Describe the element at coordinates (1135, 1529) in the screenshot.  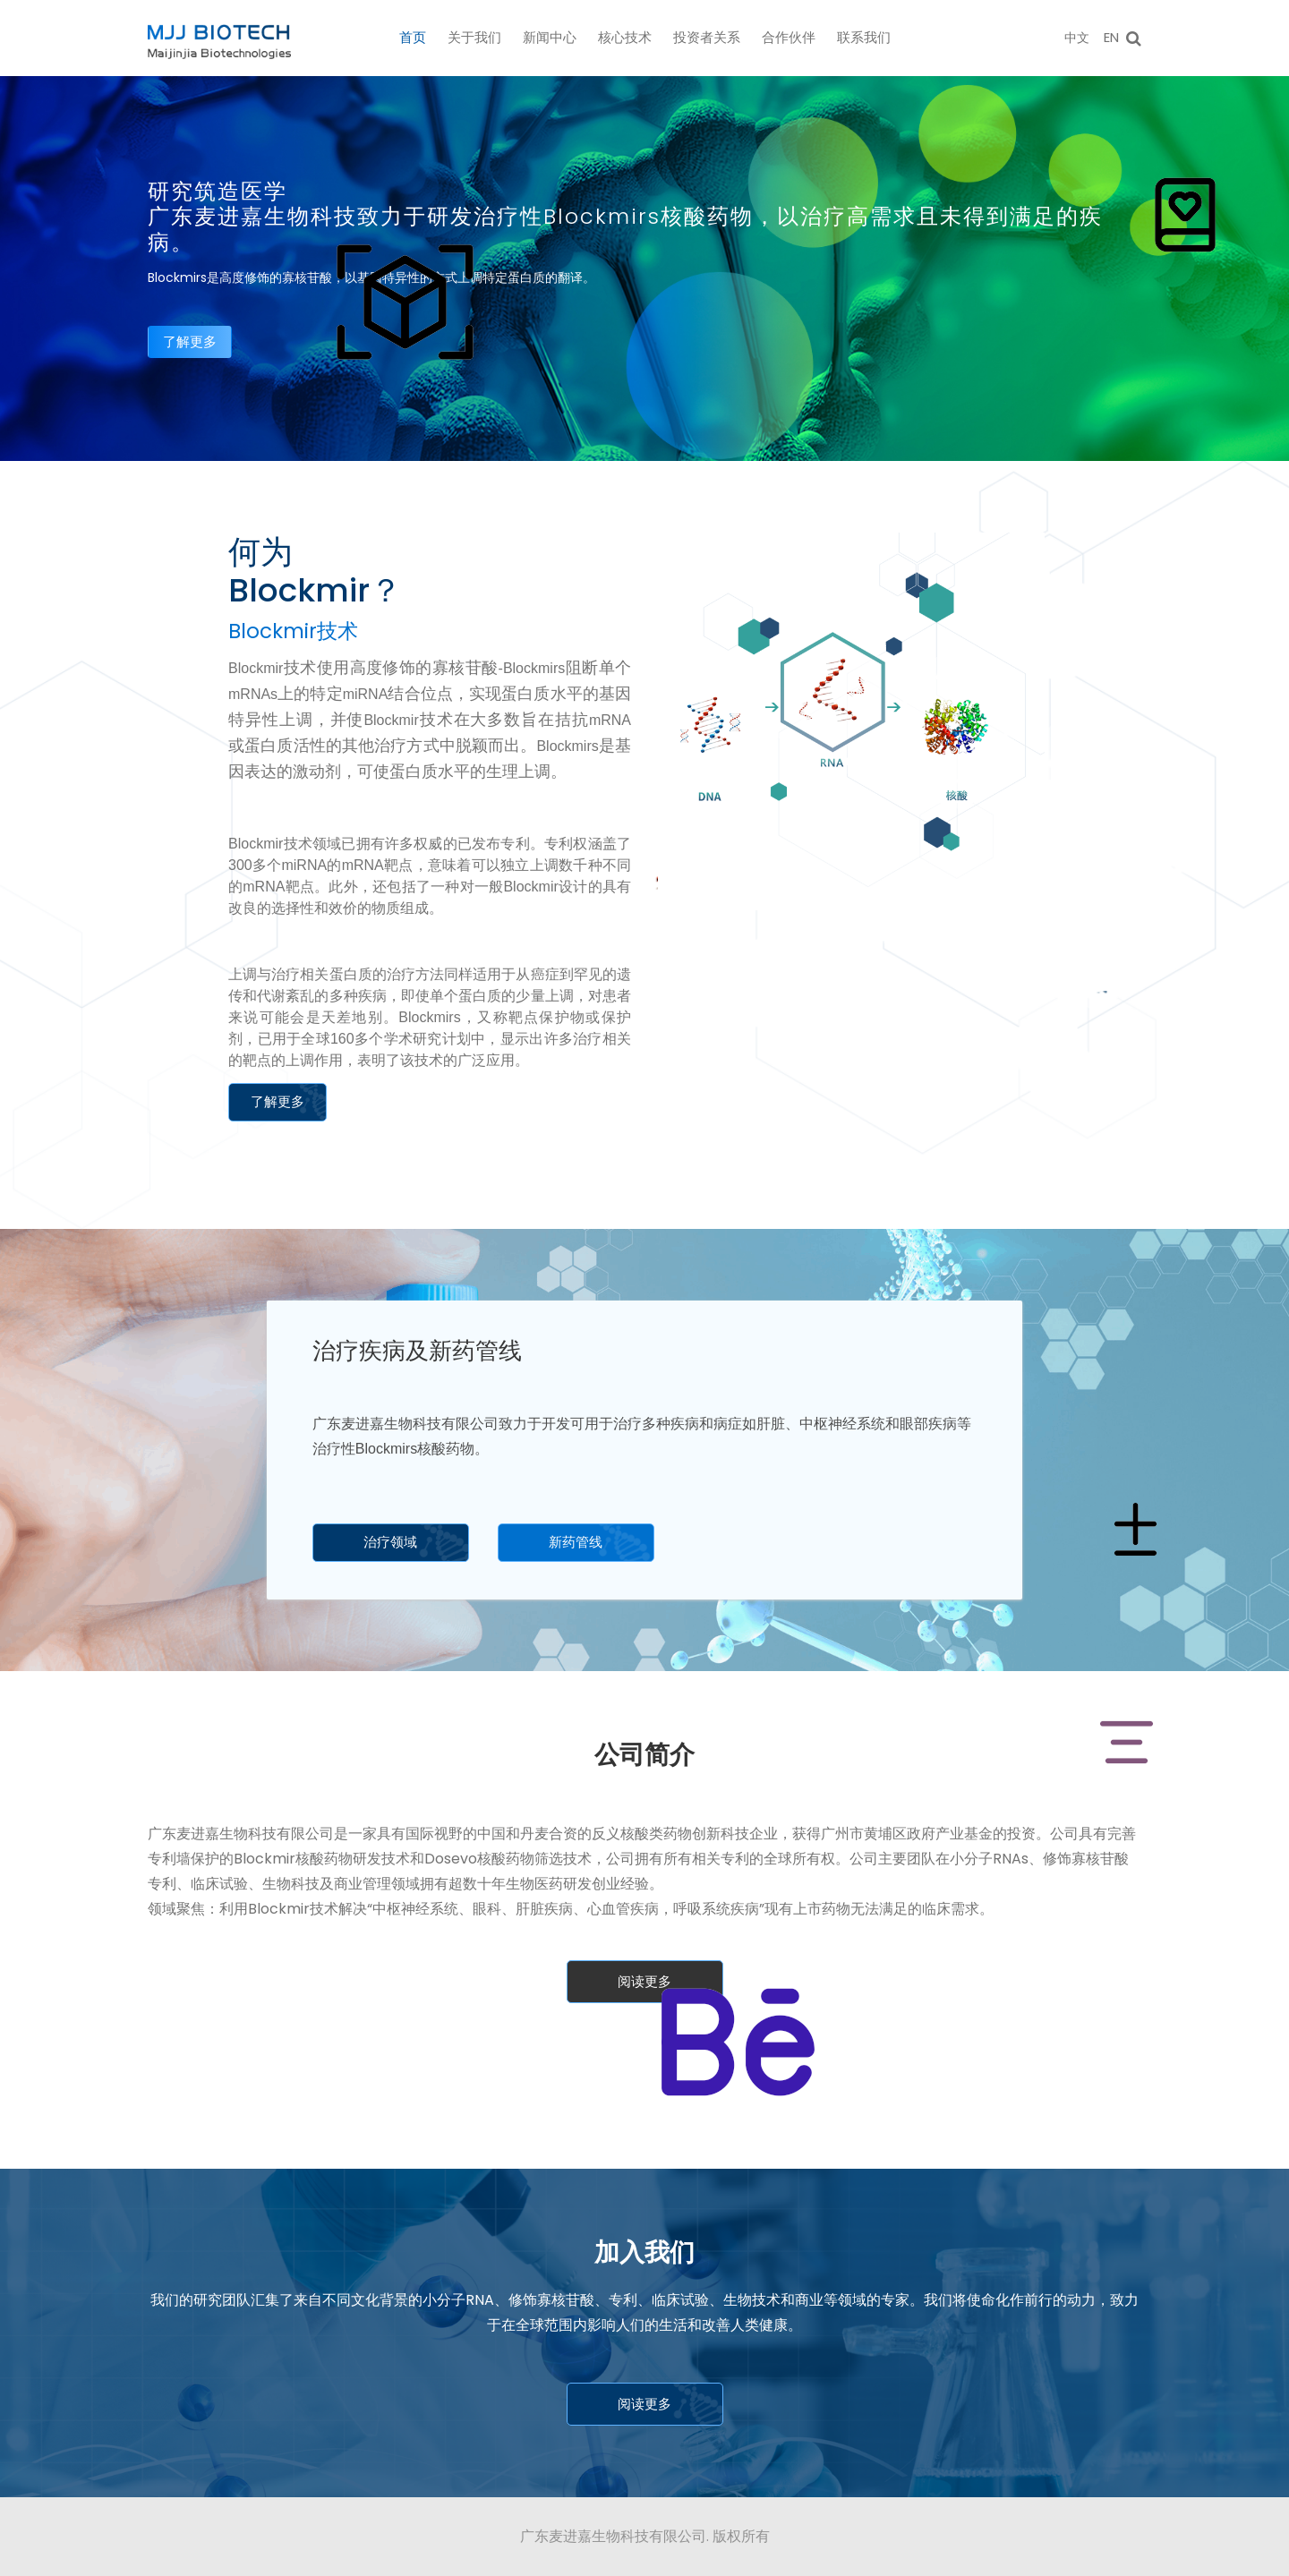
I see `view differences between file versions` at that location.